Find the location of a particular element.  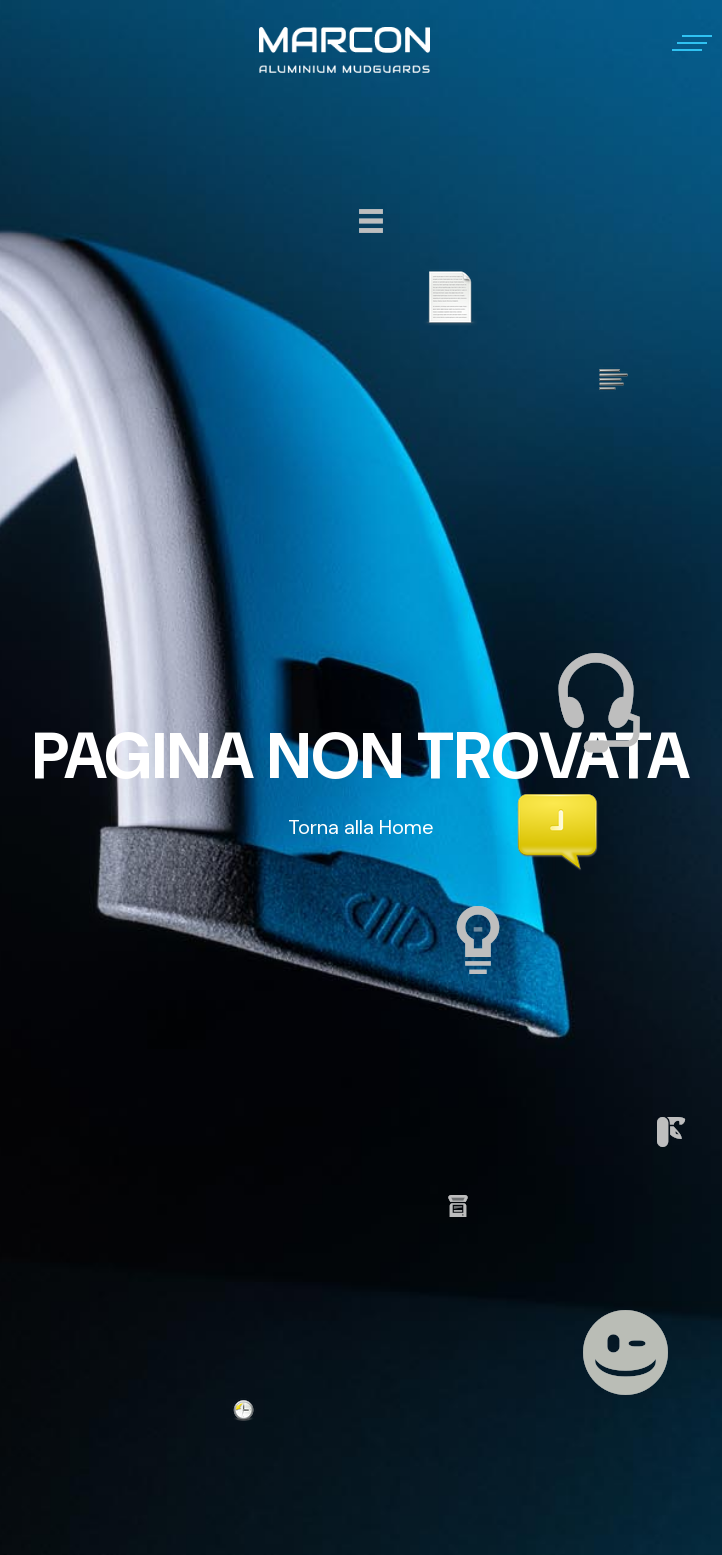

access system utilities and tools is located at coordinates (672, 1132).